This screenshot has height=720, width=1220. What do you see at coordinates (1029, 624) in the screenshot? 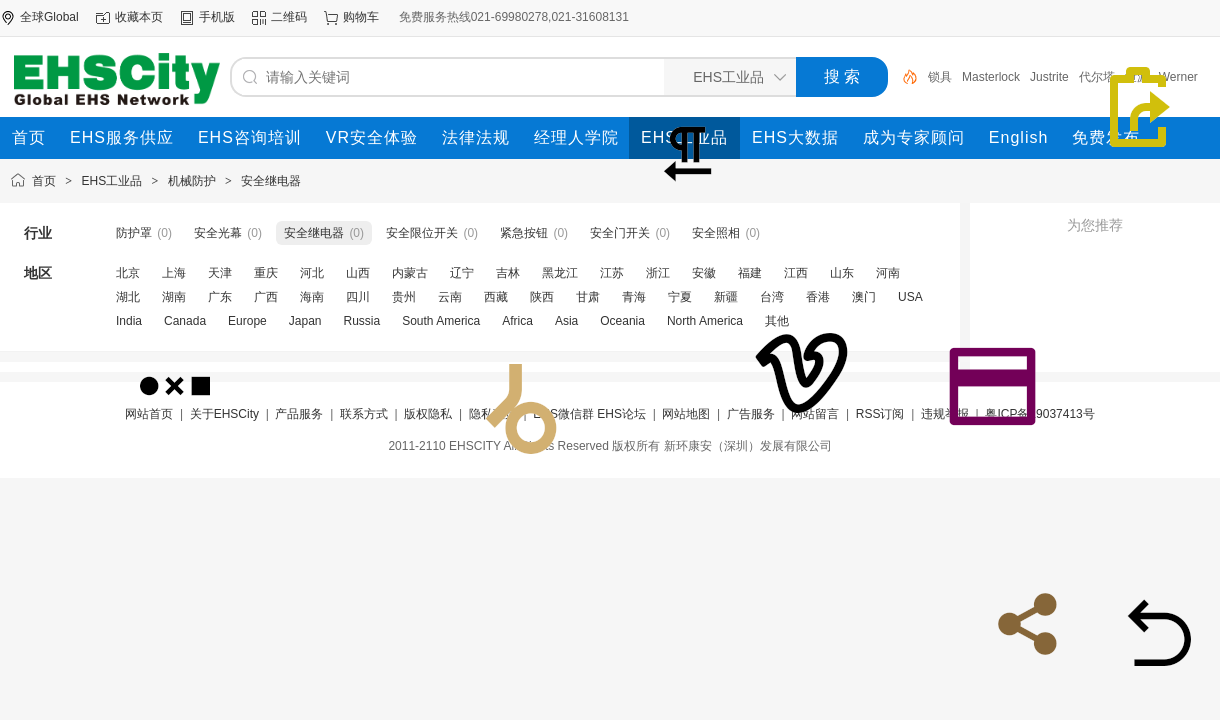
I see `share content with others` at bounding box center [1029, 624].